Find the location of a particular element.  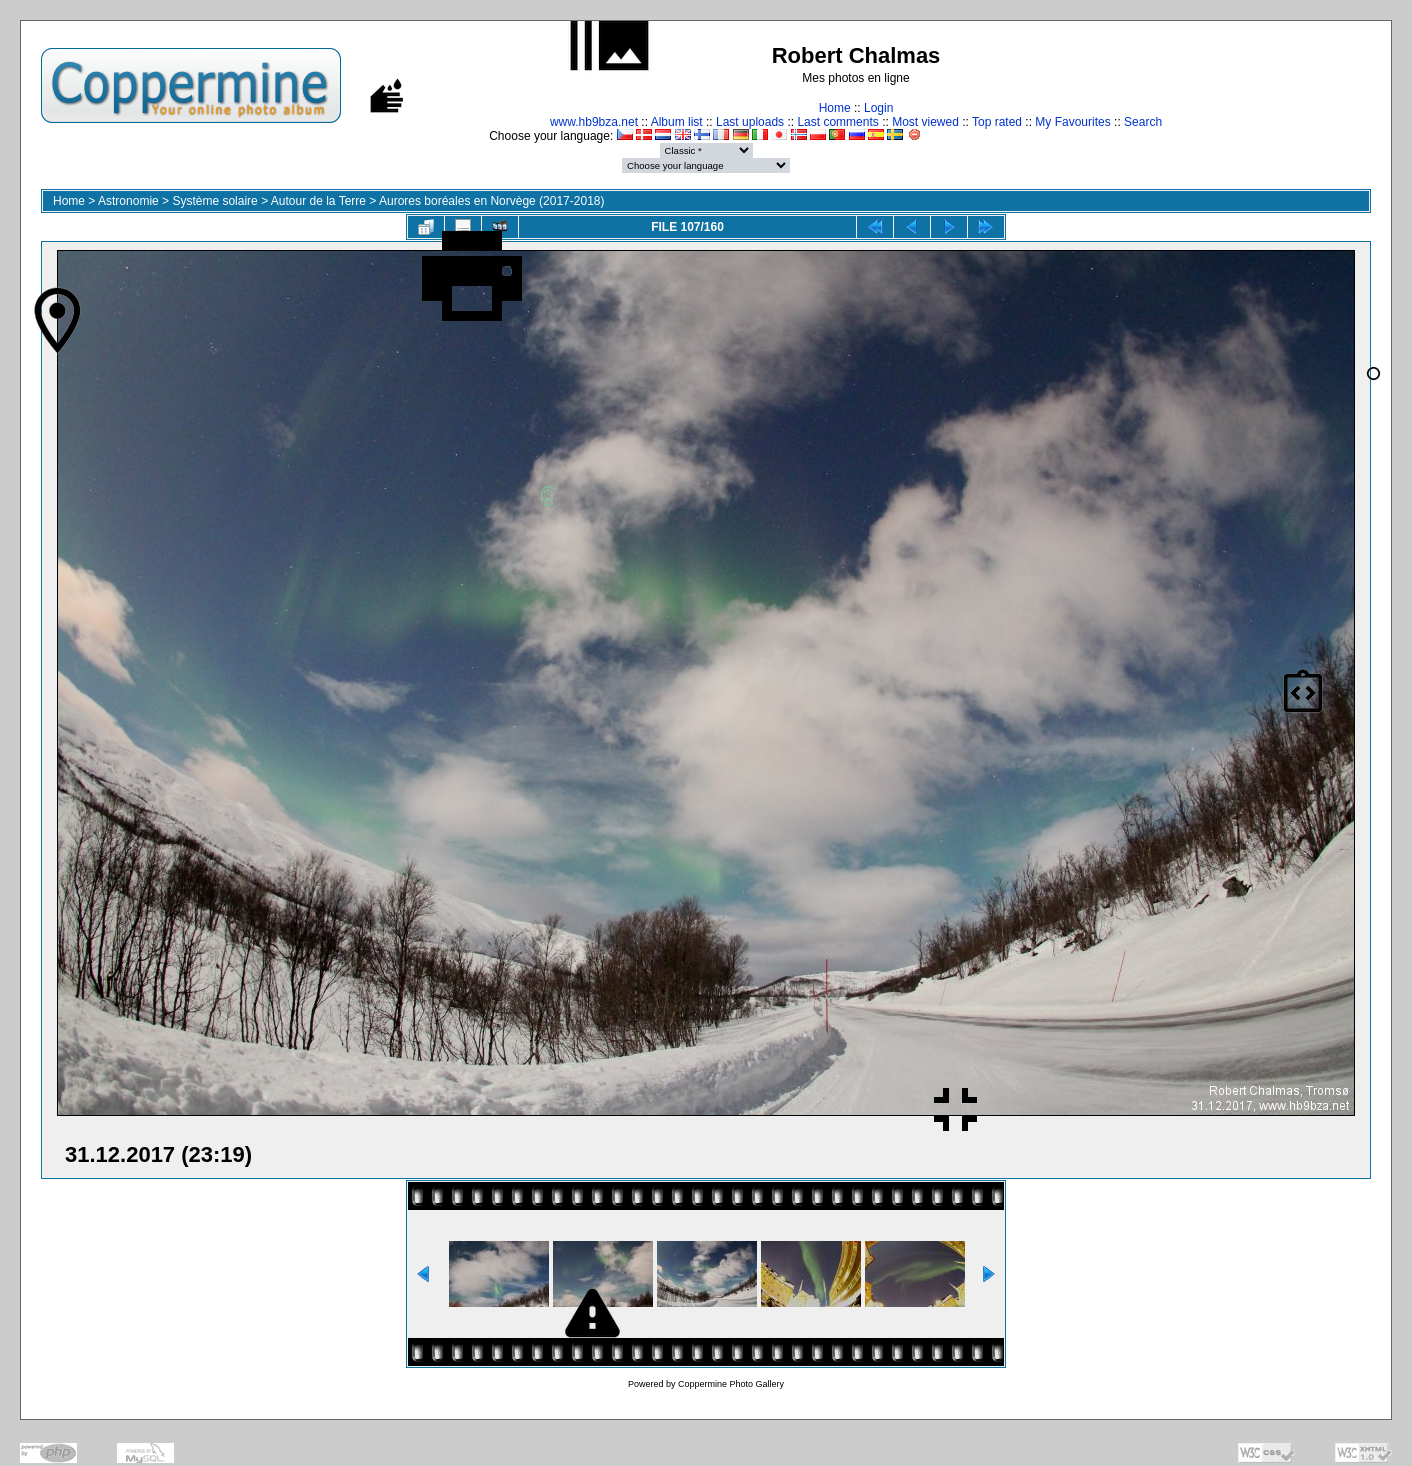

view code integration instructions is located at coordinates (1303, 693).